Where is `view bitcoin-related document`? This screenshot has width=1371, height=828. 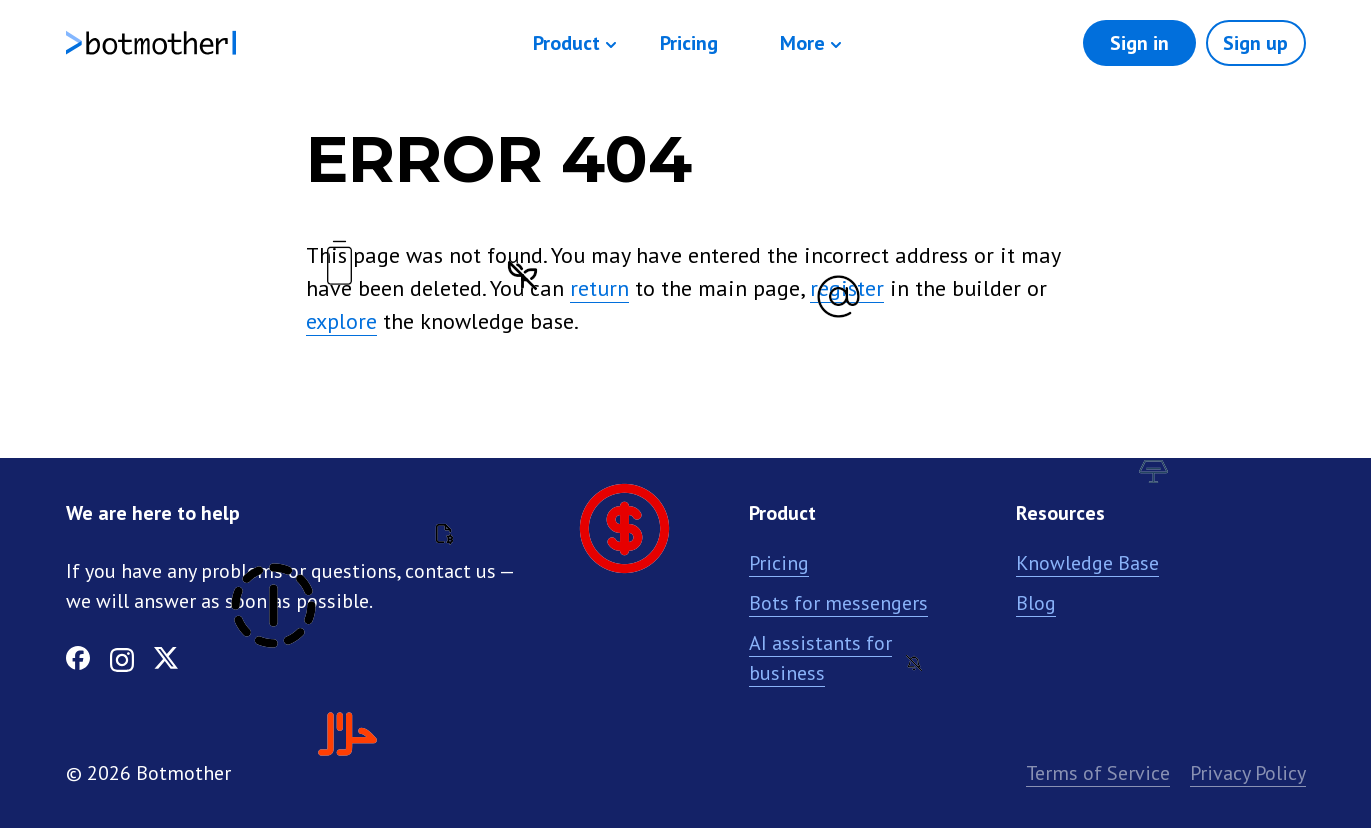
view bitcoin-related document is located at coordinates (443, 533).